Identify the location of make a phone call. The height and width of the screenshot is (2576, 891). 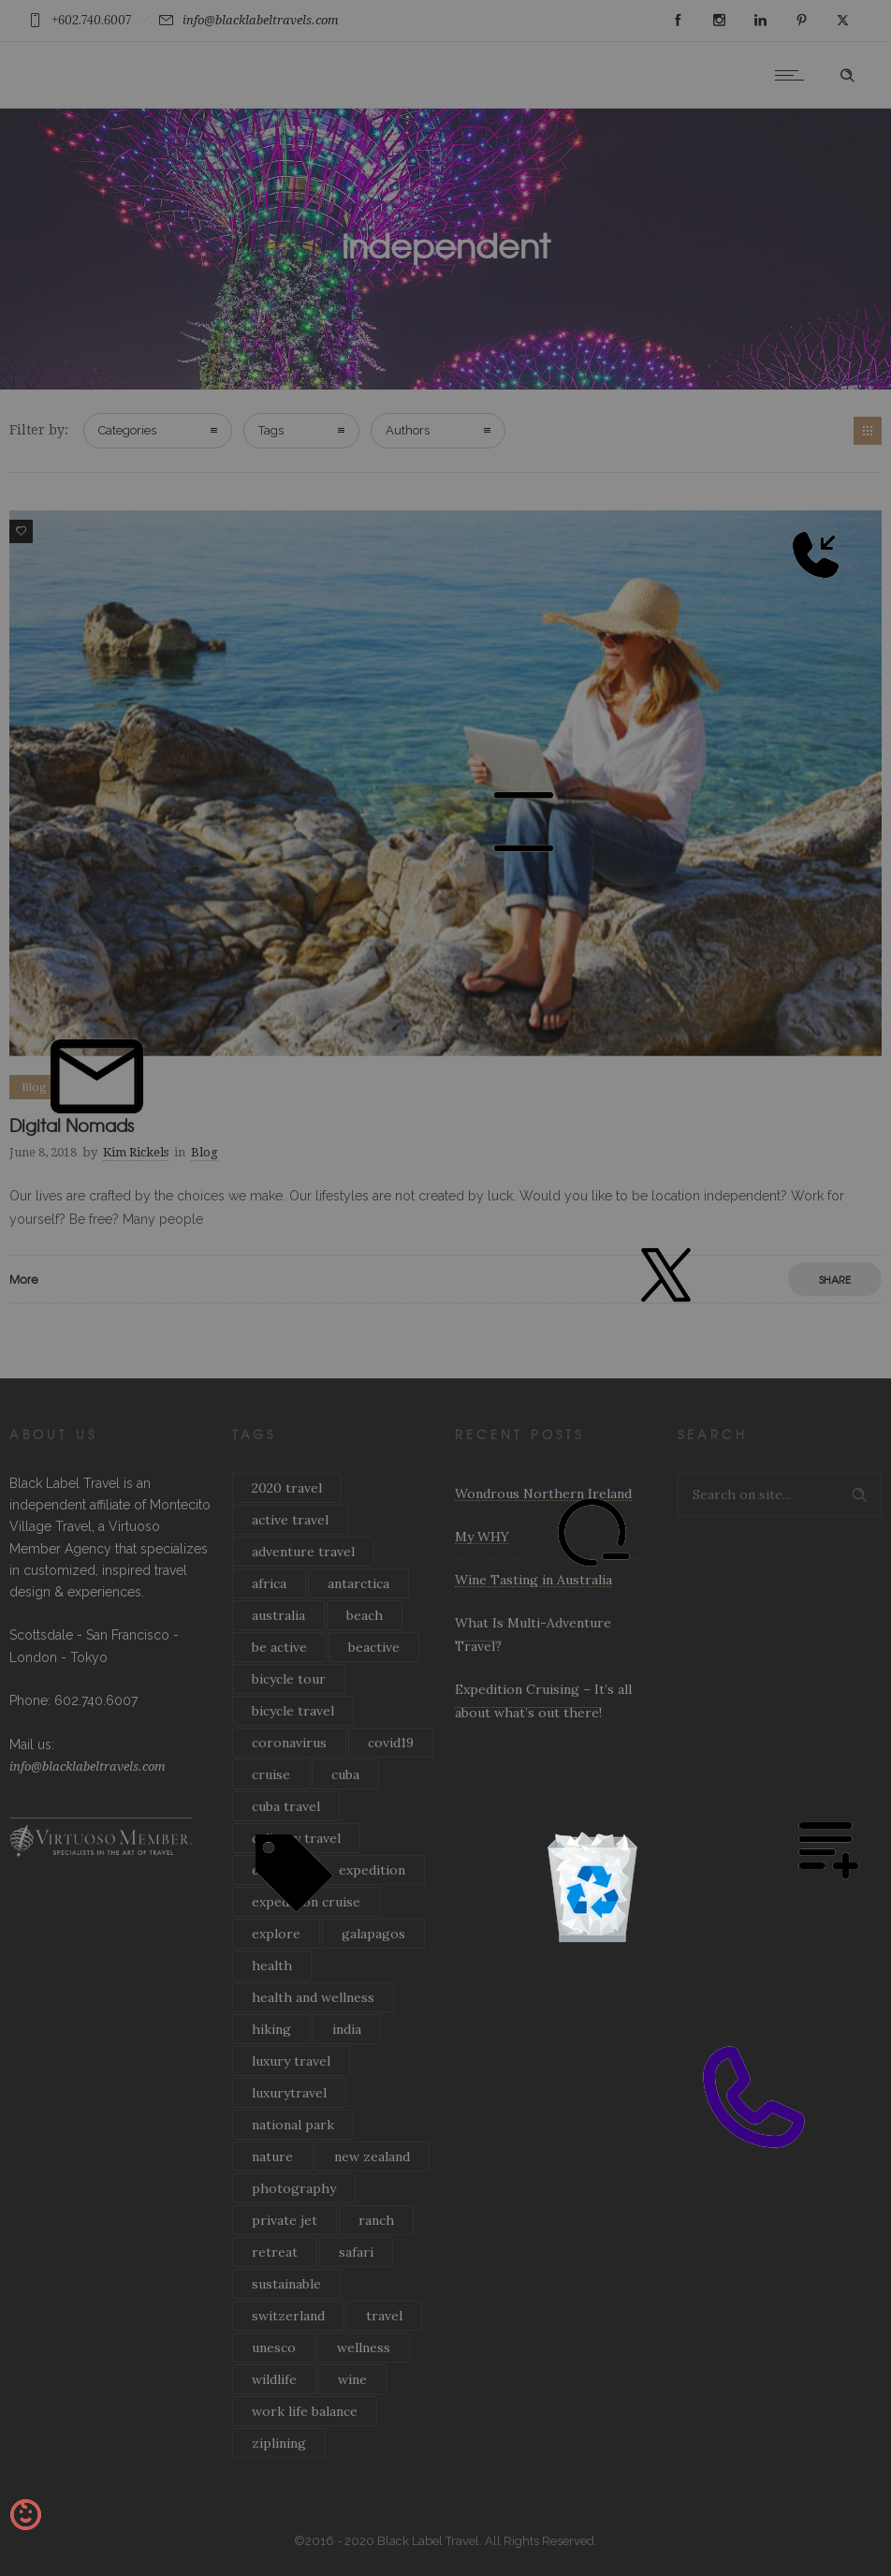
(752, 2098).